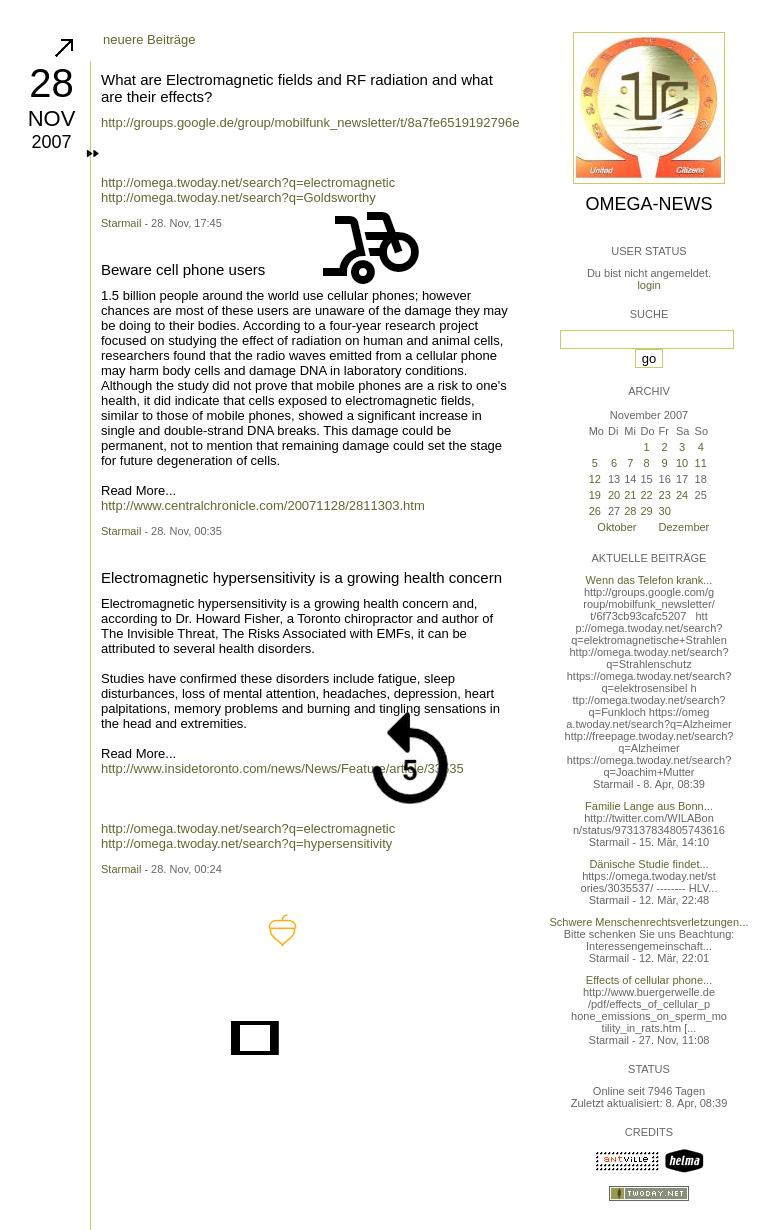 This screenshot has height=1230, width=768. Describe the element at coordinates (282, 930) in the screenshot. I see `nature or outdoors category indicator` at that location.